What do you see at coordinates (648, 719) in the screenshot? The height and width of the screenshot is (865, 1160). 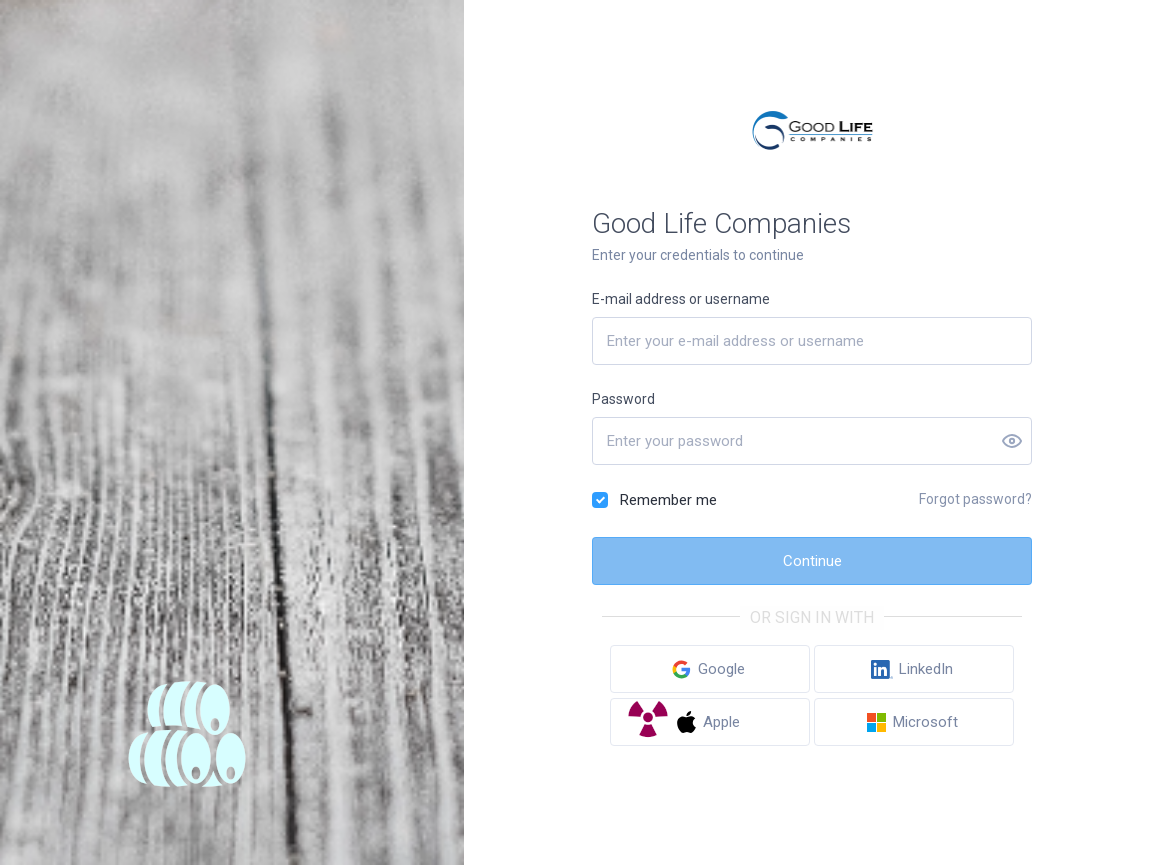 I see `indicates radioactive or hazardous material warning` at bounding box center [648, 719].